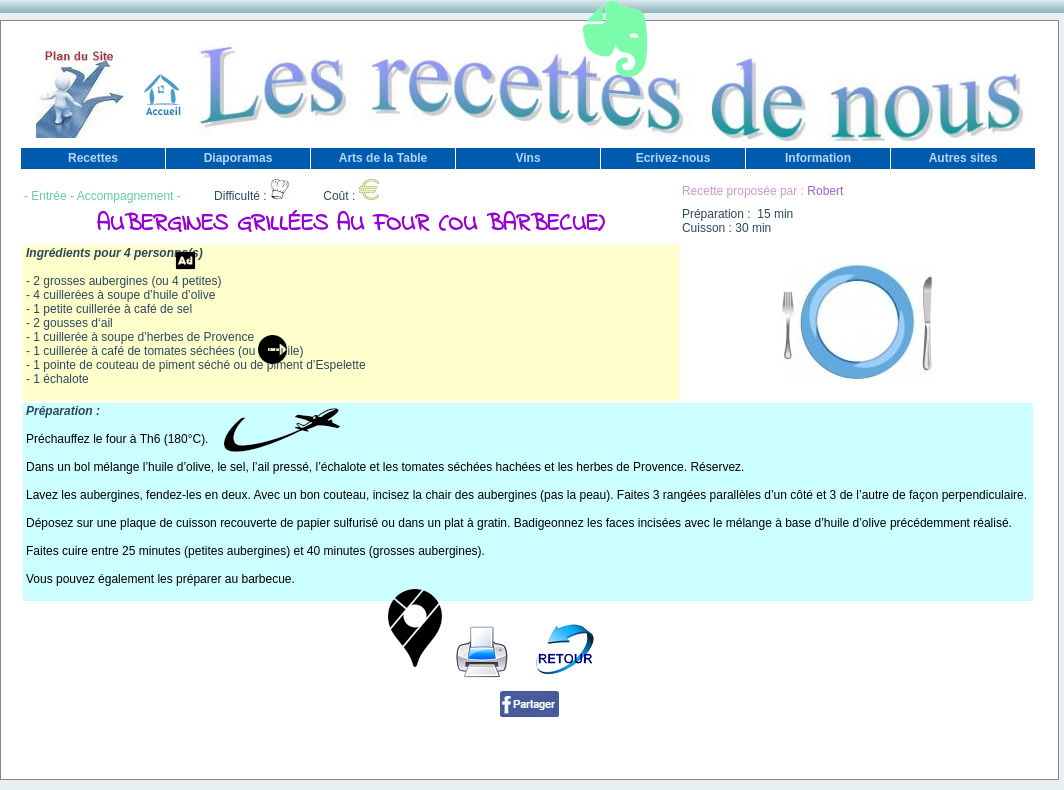 Image resolution: width=1064 pixels, height=790 pixels. I want to click on log out of your account, so click(272, 349).